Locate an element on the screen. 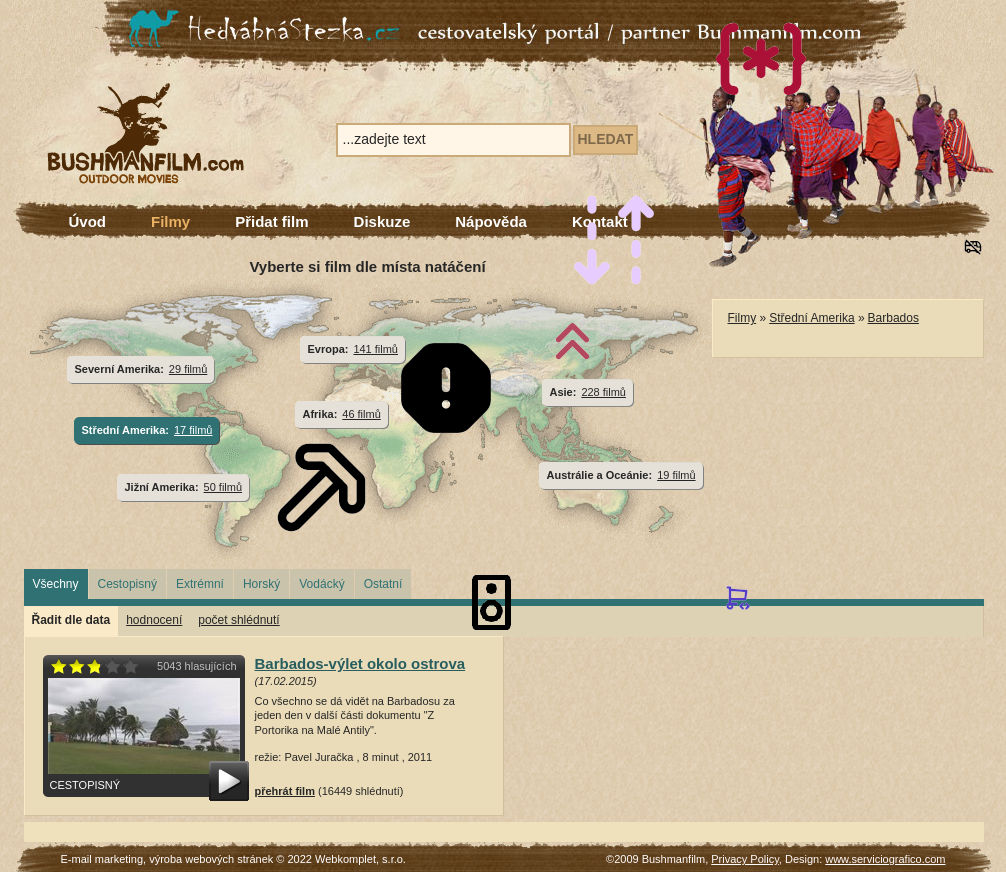 Image resolution: width=1006 pixels, height=872 pixels. indicates a critical error or warning is located at coordinates (446, 388).